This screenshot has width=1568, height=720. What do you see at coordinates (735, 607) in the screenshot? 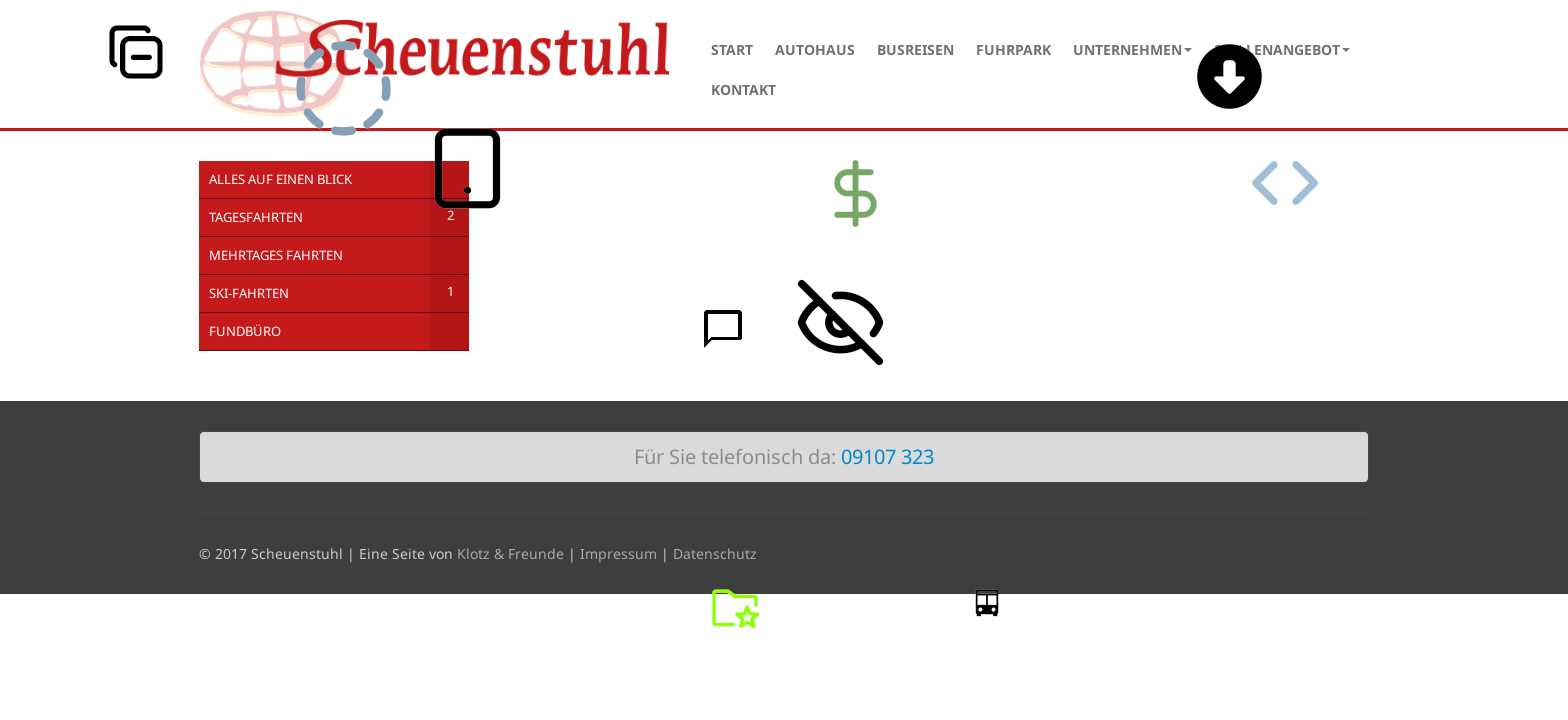
I see `access your starred or favorite folders` at bounding box center [735, 607].